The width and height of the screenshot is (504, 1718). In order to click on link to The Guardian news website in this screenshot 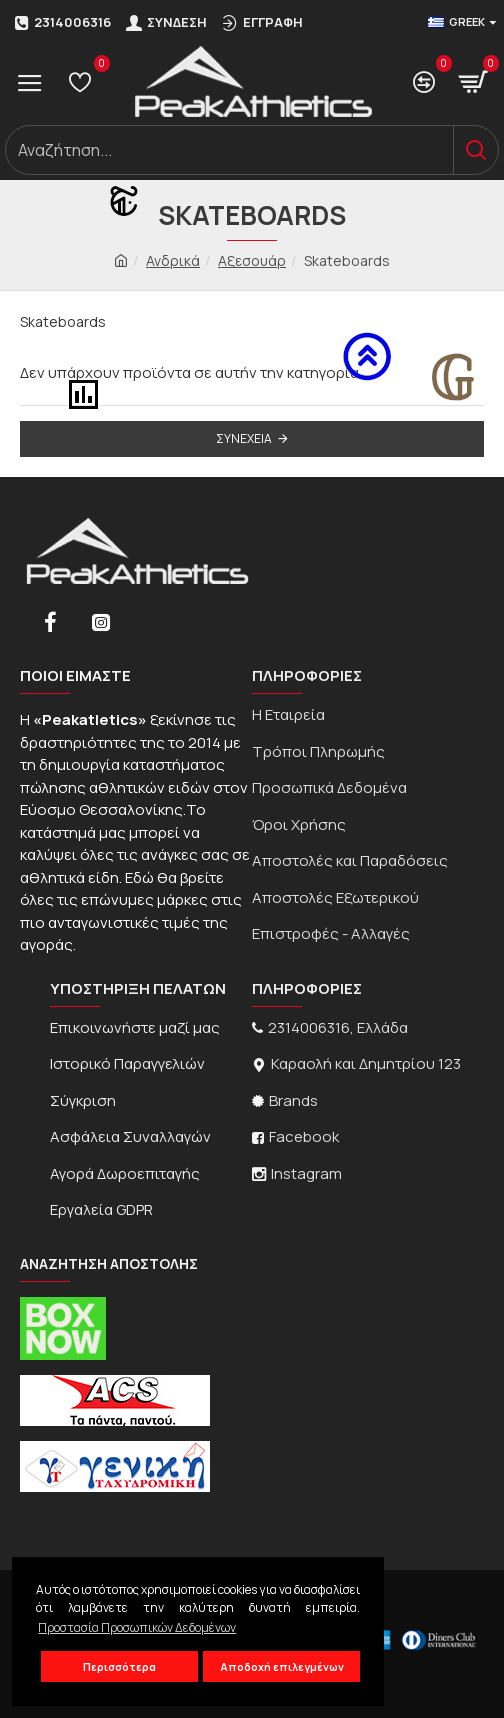, I will do `click(453, 377)`.